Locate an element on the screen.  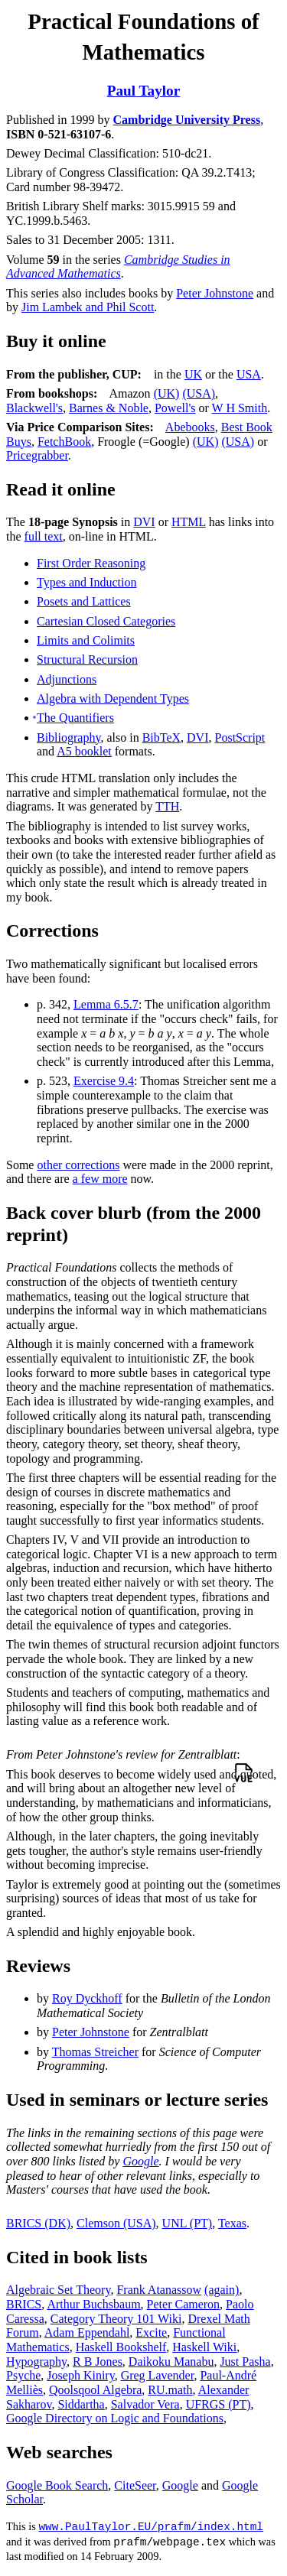
indicates an unread notification or new item is located at coordinates (34, 717).